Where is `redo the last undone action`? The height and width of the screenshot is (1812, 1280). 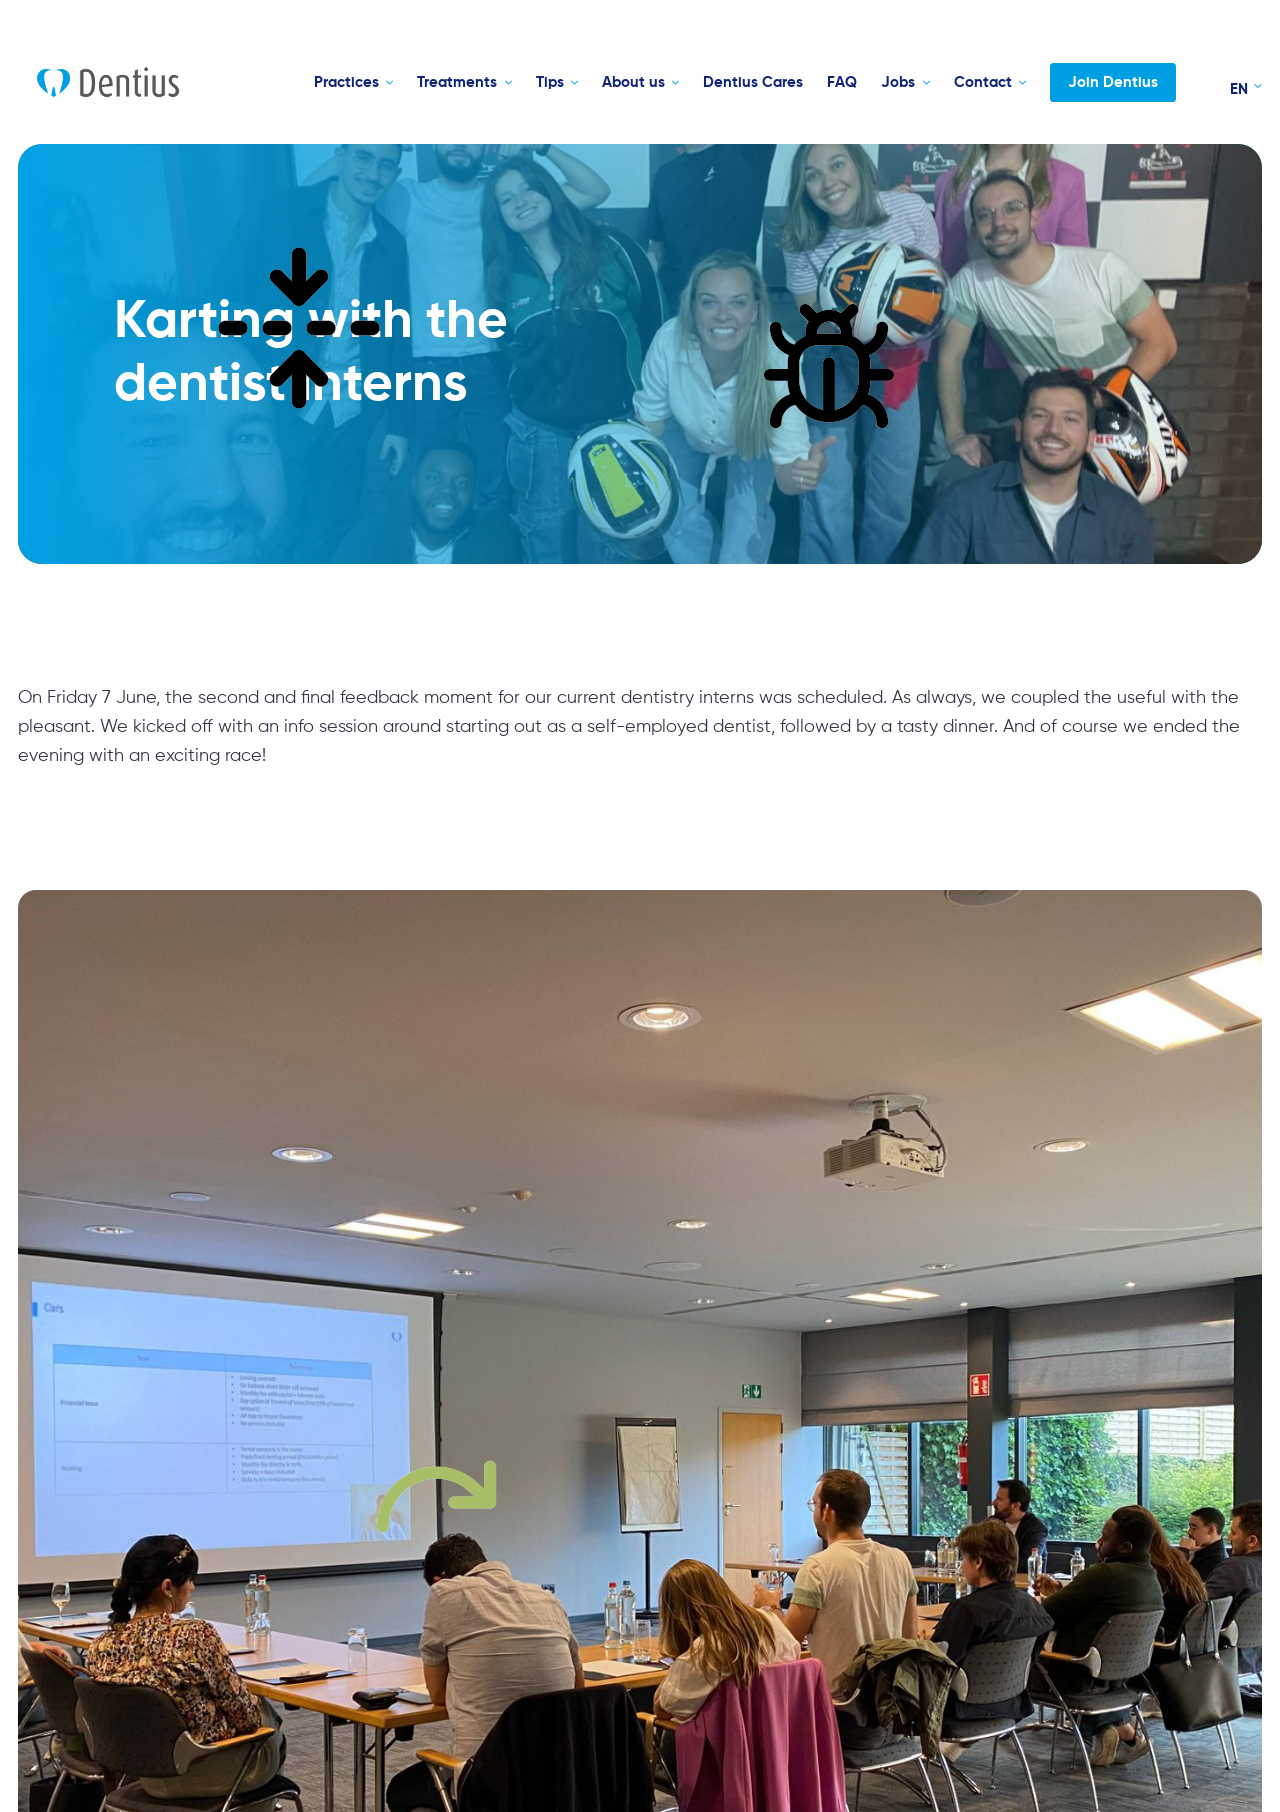 redo the last undone action is located at coordinates (436, 1496).